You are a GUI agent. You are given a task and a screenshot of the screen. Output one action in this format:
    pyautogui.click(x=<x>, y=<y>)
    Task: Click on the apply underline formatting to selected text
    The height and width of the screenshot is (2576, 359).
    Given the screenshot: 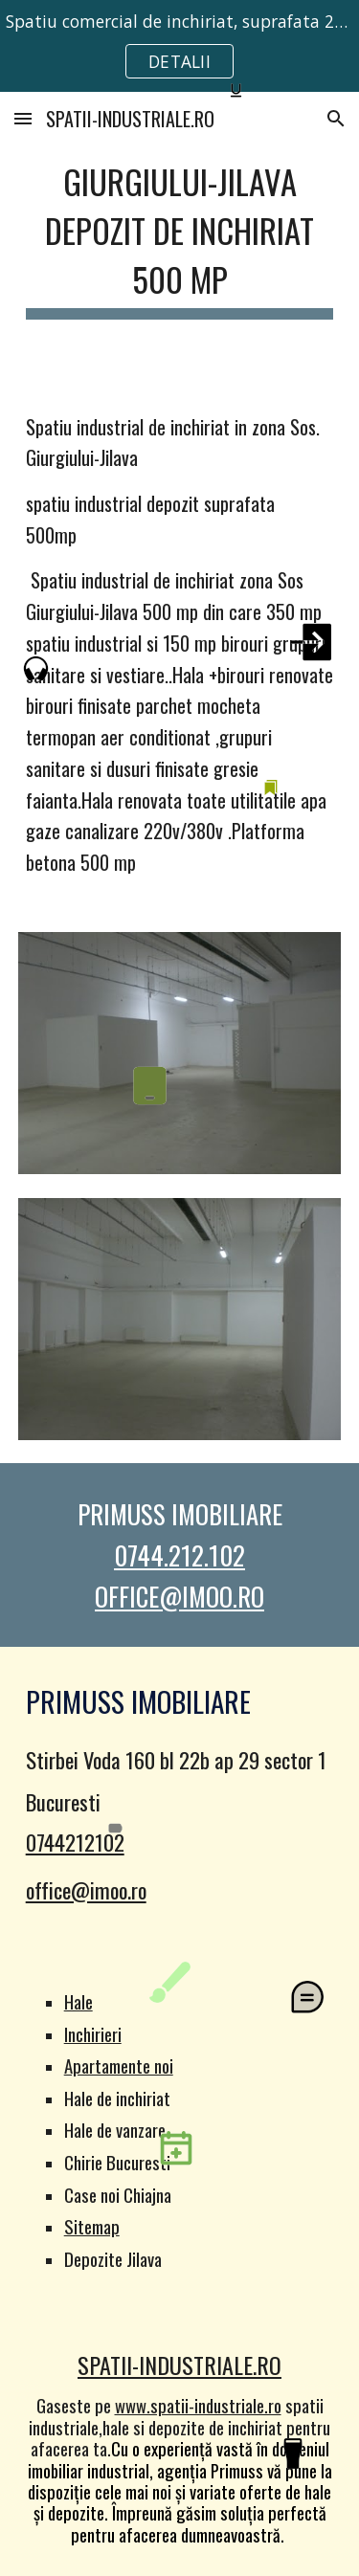 What is the action you would take?
    pyautogui.click(x=236, y=89)
    